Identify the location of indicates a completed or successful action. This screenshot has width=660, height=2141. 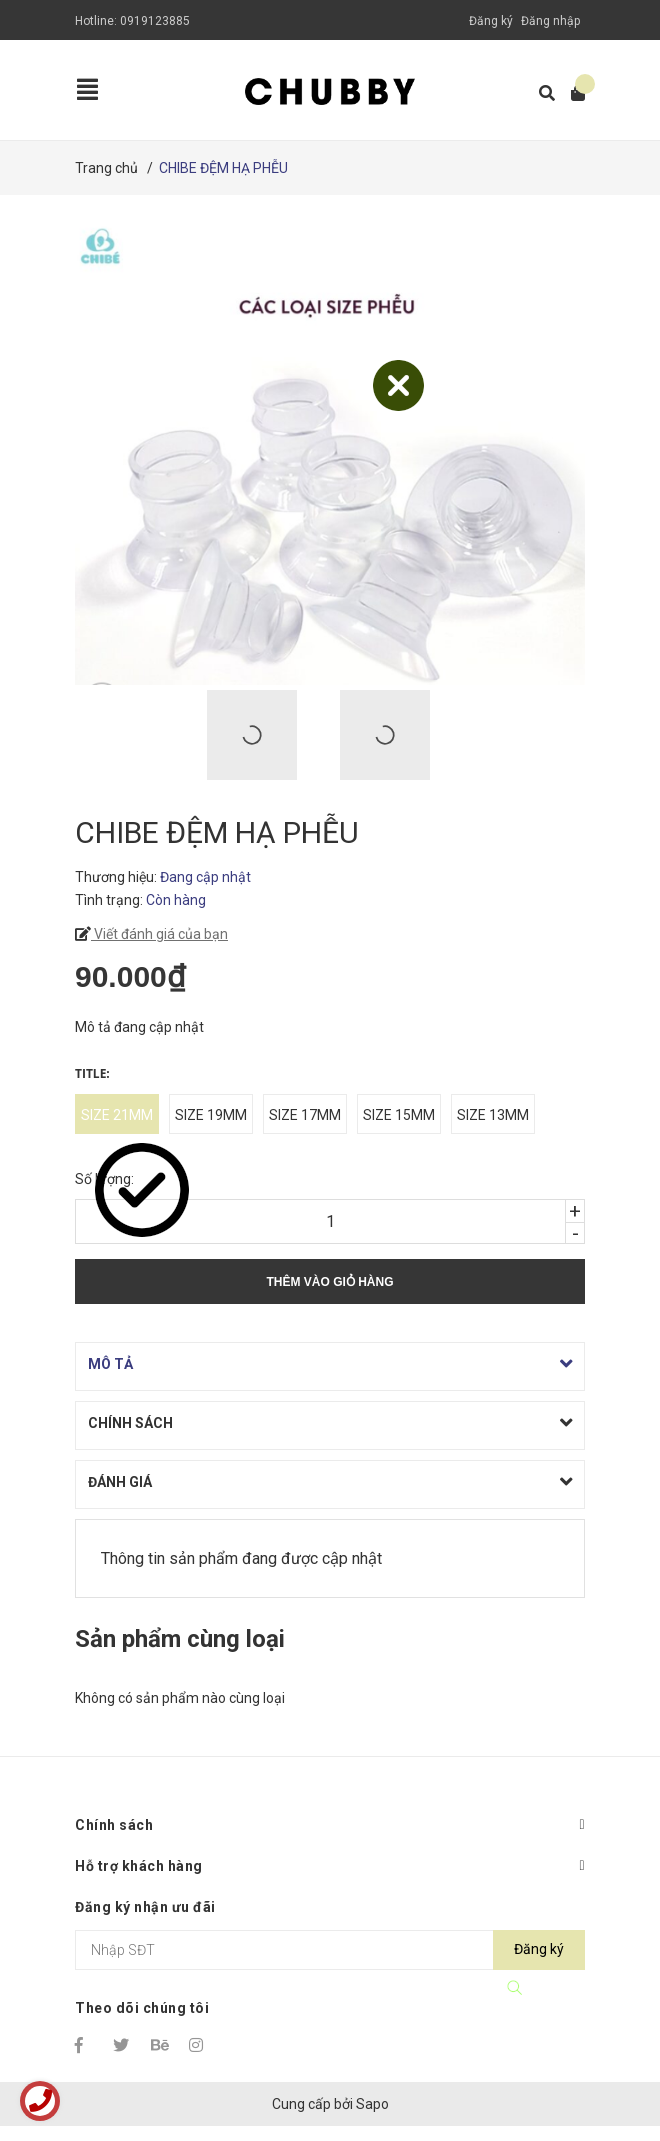
(142, 1190).